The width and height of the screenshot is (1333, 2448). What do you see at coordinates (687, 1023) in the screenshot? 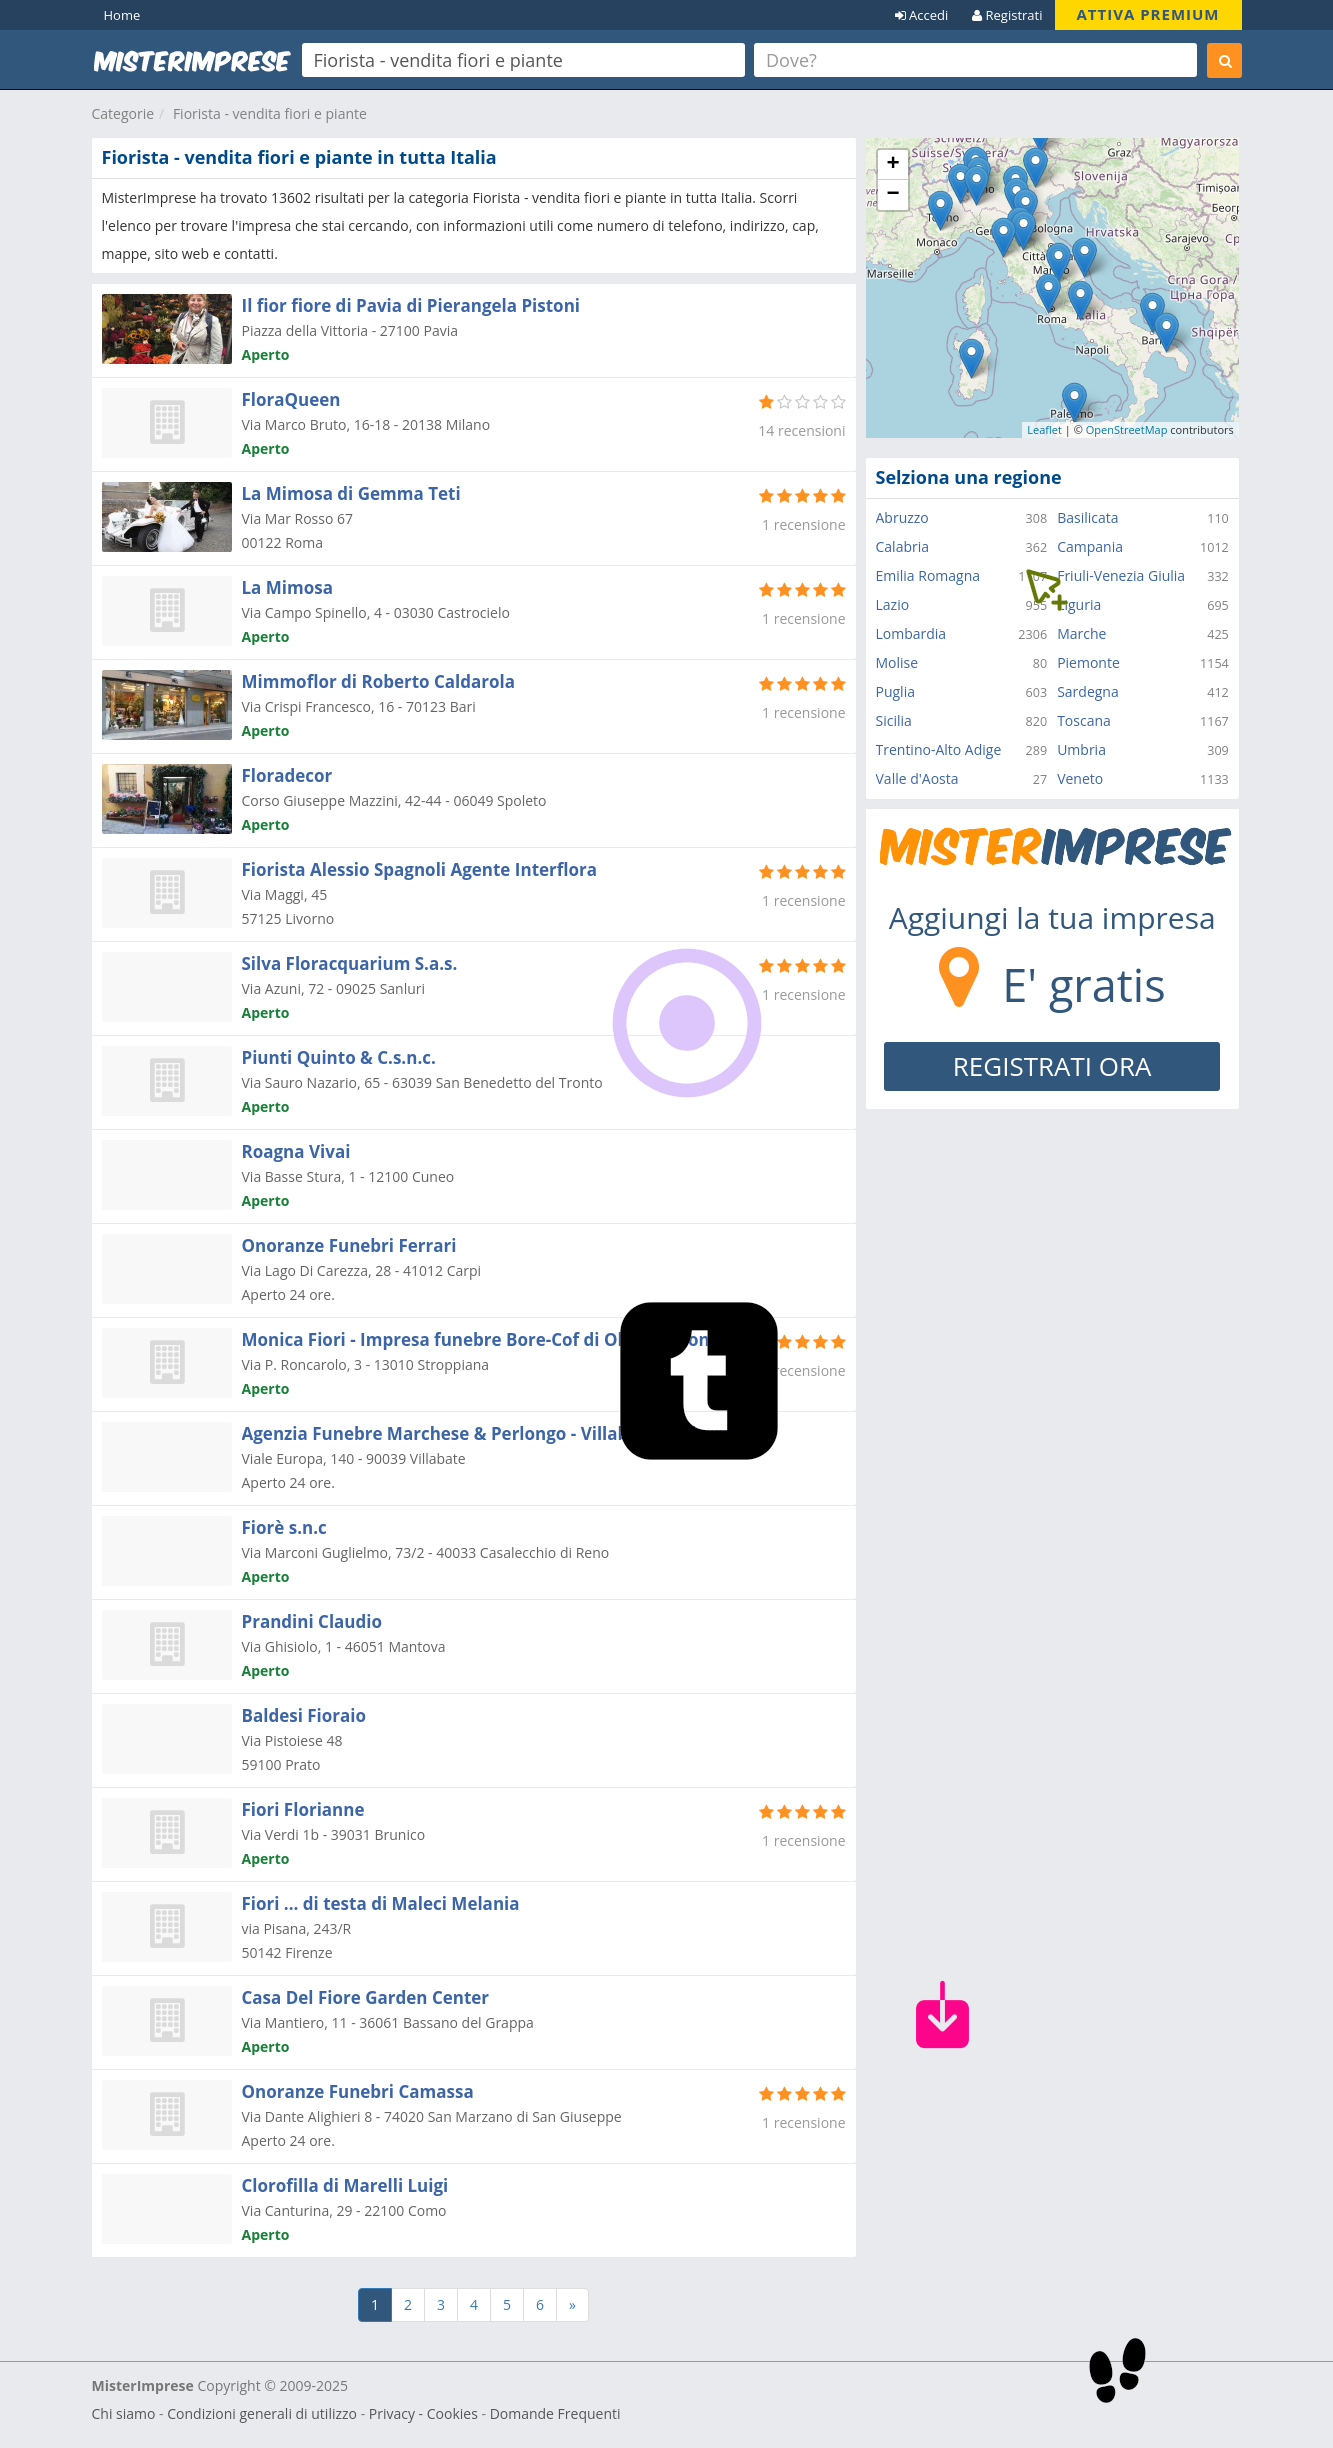
I see `select this option (radio button)` at bounding box center [687, 1023].